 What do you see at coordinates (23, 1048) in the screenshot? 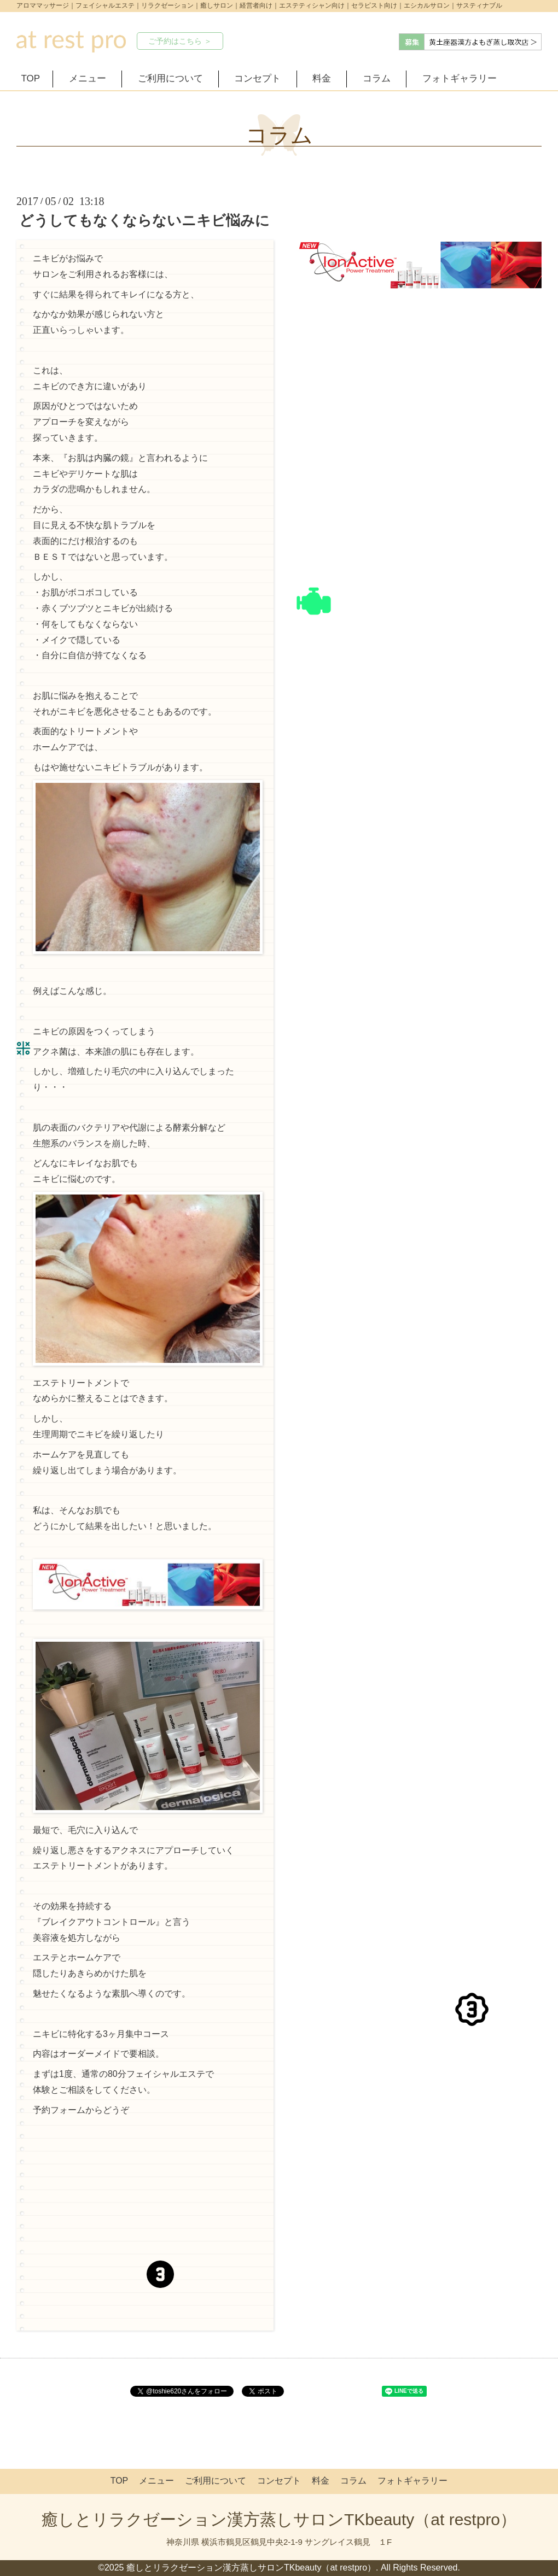
I see `play tic-tac-toe game` at bounding box center [23, 1048].